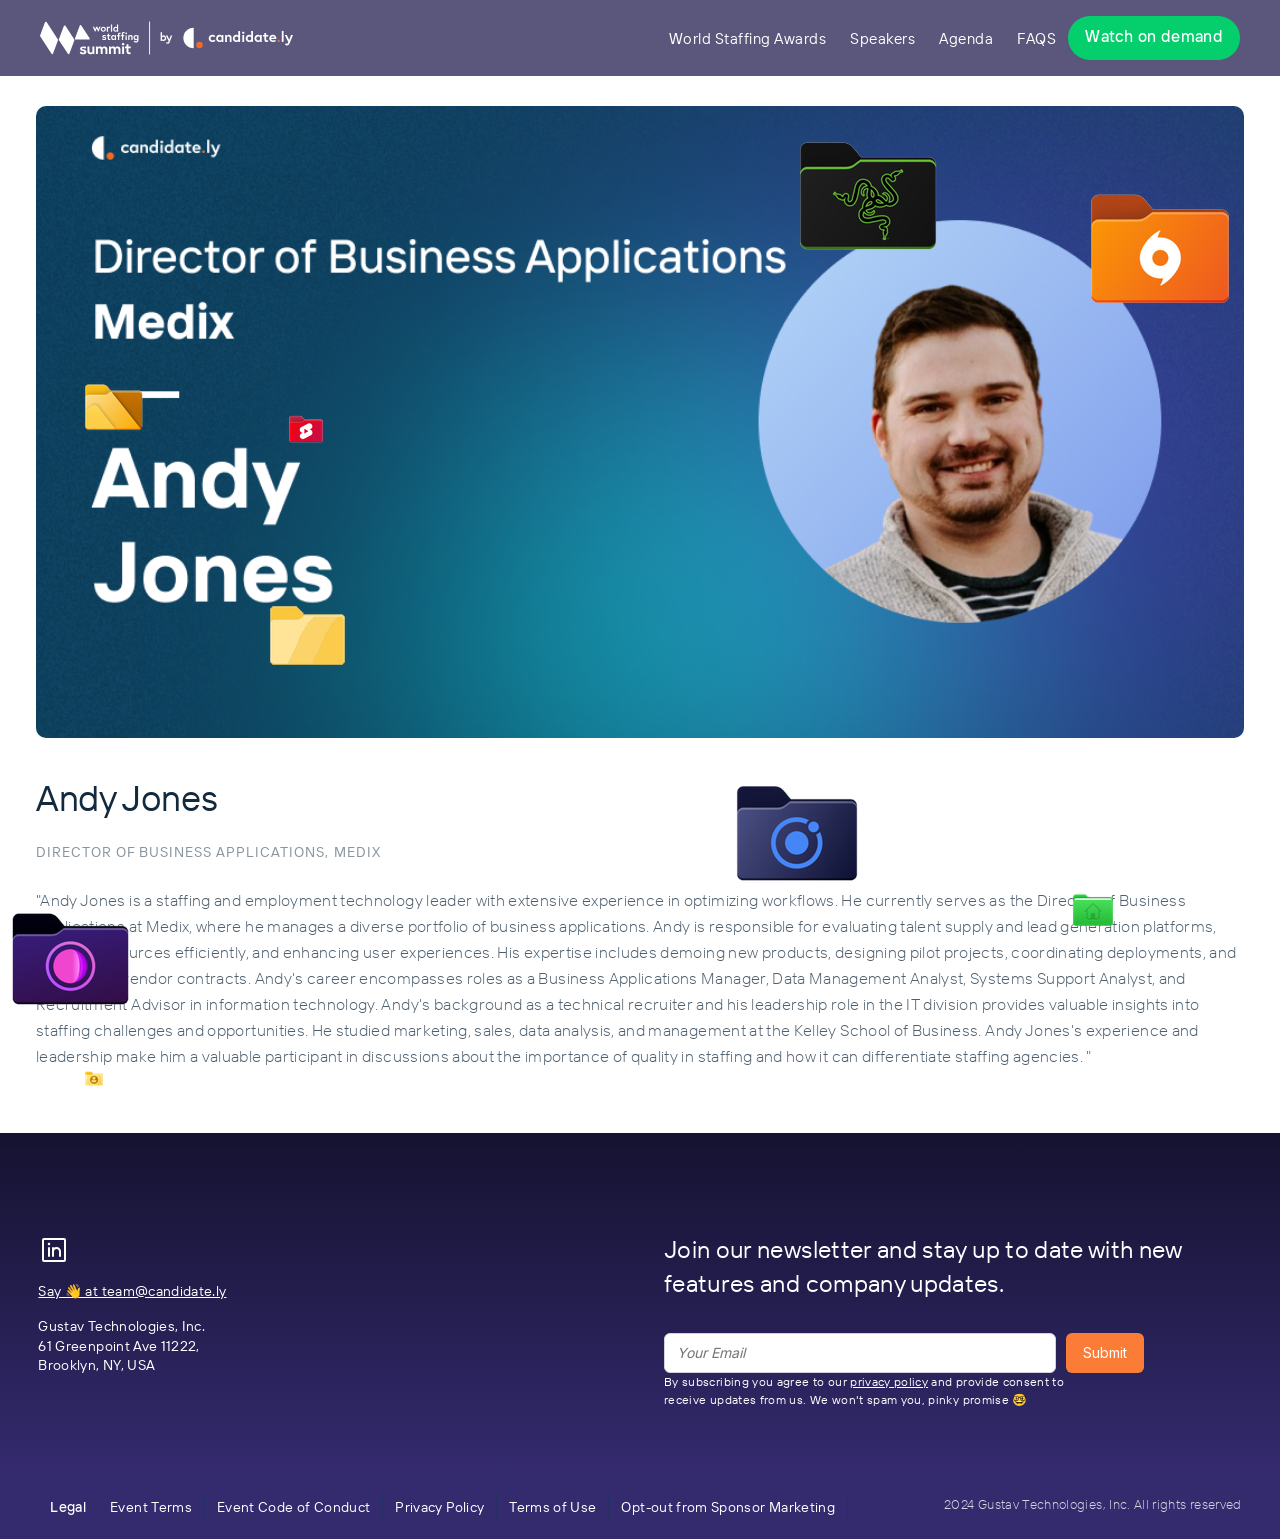  What do you see at coordinates (1159, 252) in the screenshot?
I see `open Origin game library folder` at bounding box center [1159, 252].